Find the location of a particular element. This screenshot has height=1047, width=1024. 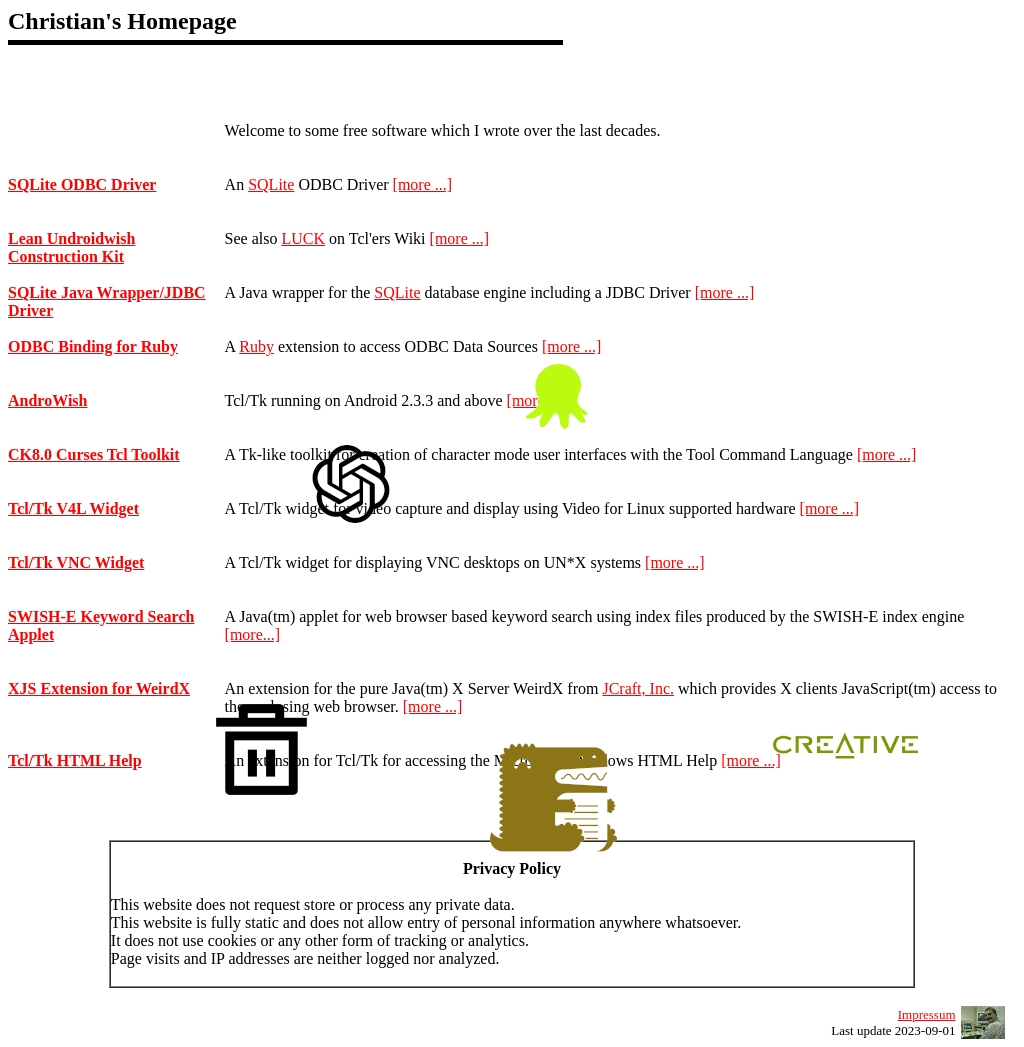

delete selected item is located at coordinates (261, 749).